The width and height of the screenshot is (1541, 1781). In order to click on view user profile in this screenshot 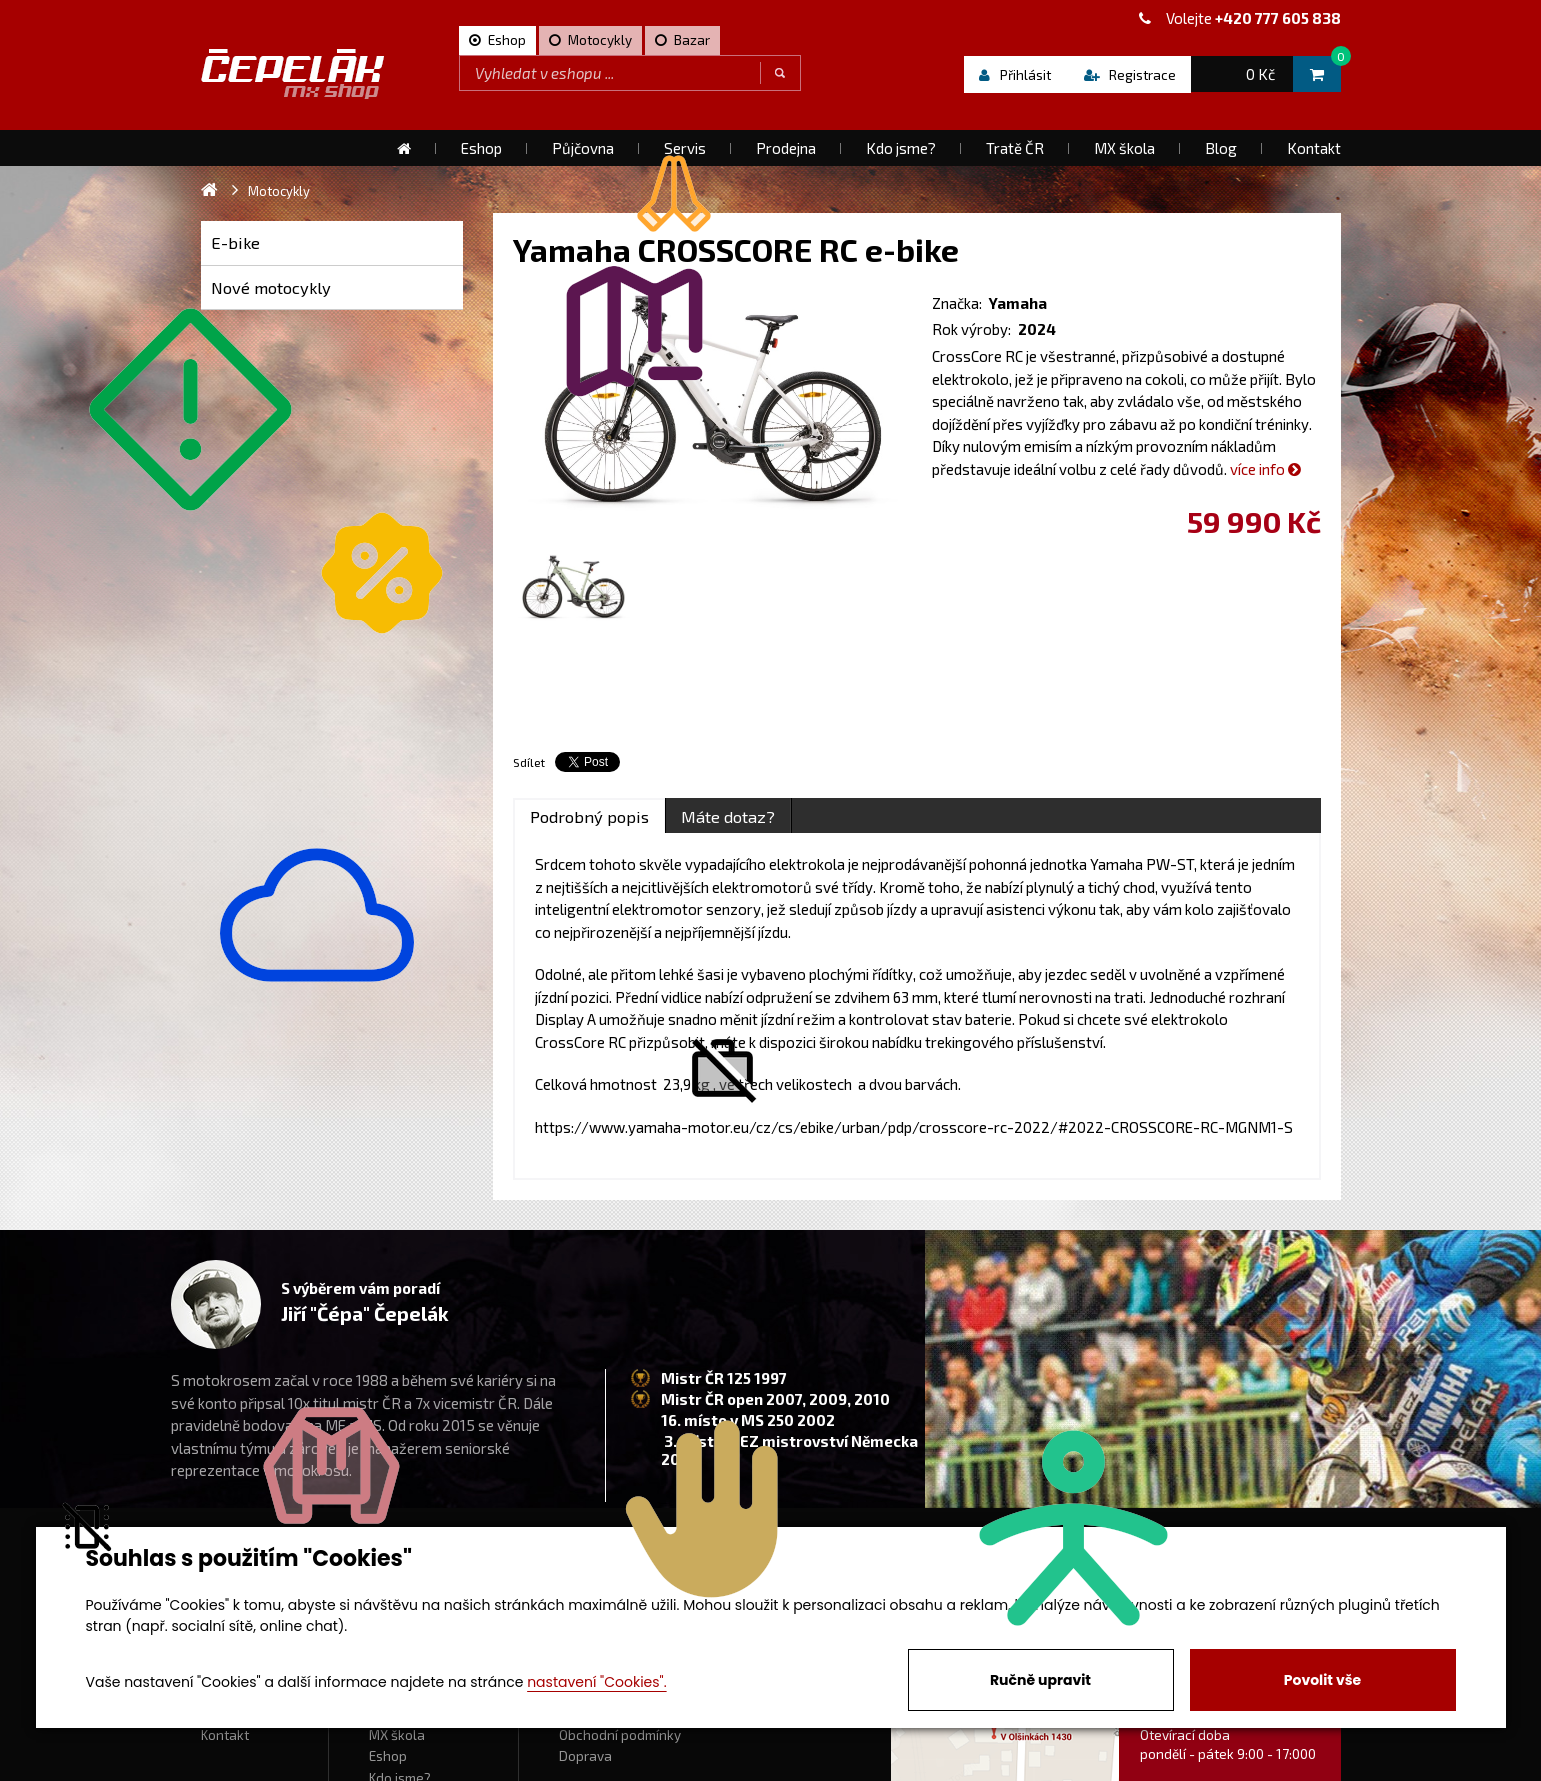, I will do `click(1073, 1531)`.